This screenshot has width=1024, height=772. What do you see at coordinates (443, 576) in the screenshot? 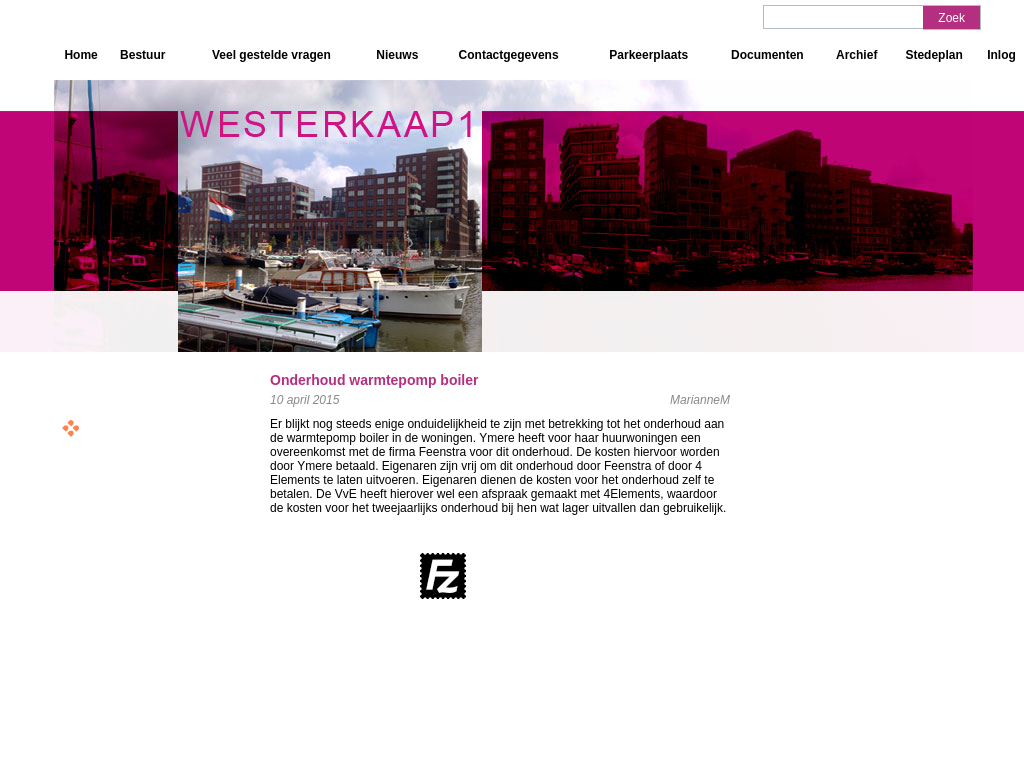
I see `open FileZilla FTP client` at bounding box center [443, 576].